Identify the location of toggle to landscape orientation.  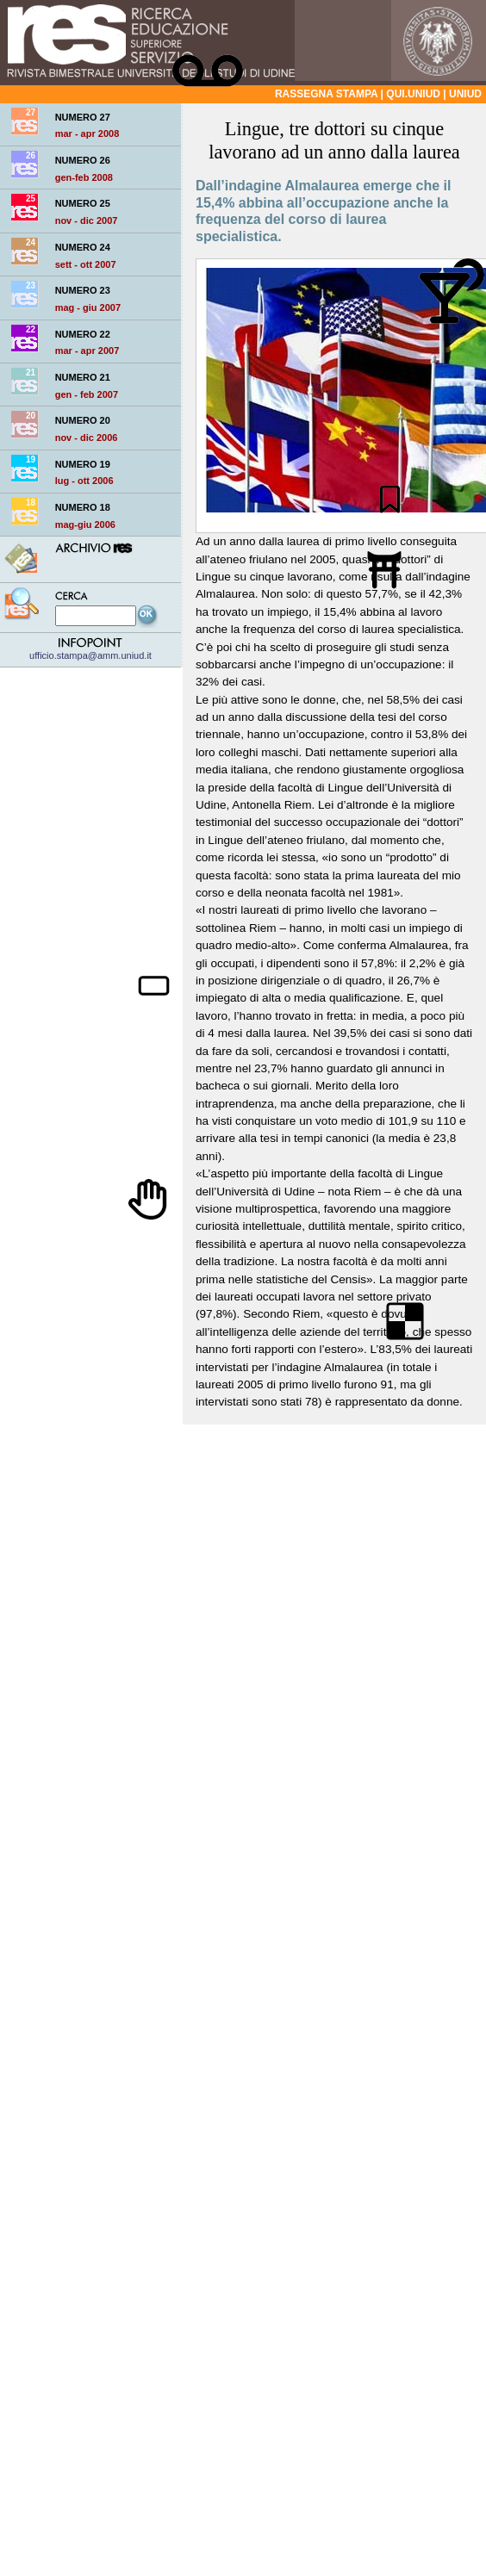
(153, 985).